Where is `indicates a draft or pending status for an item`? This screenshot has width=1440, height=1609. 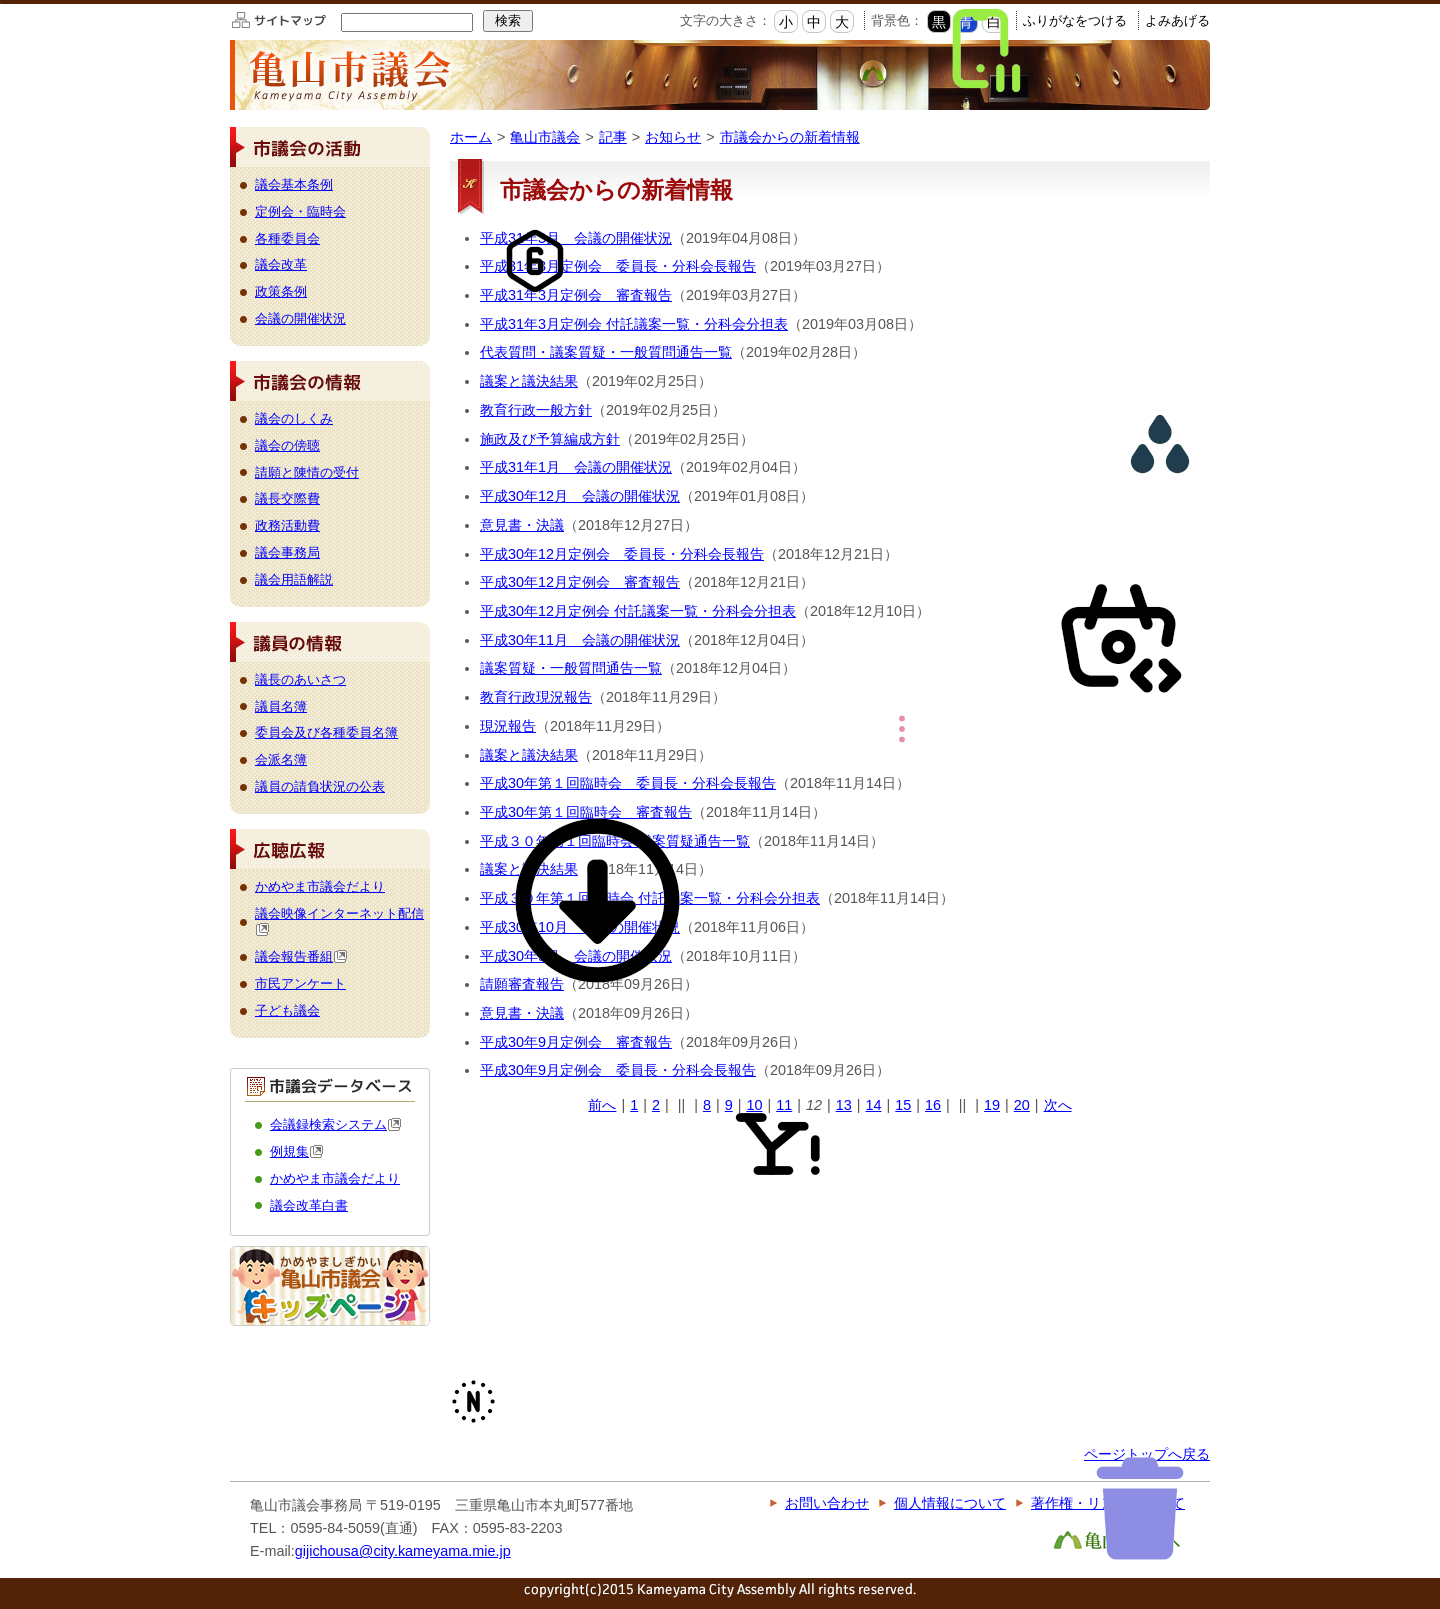 indicates a draft or pending status for an item is located at coordinates (473, 1401).